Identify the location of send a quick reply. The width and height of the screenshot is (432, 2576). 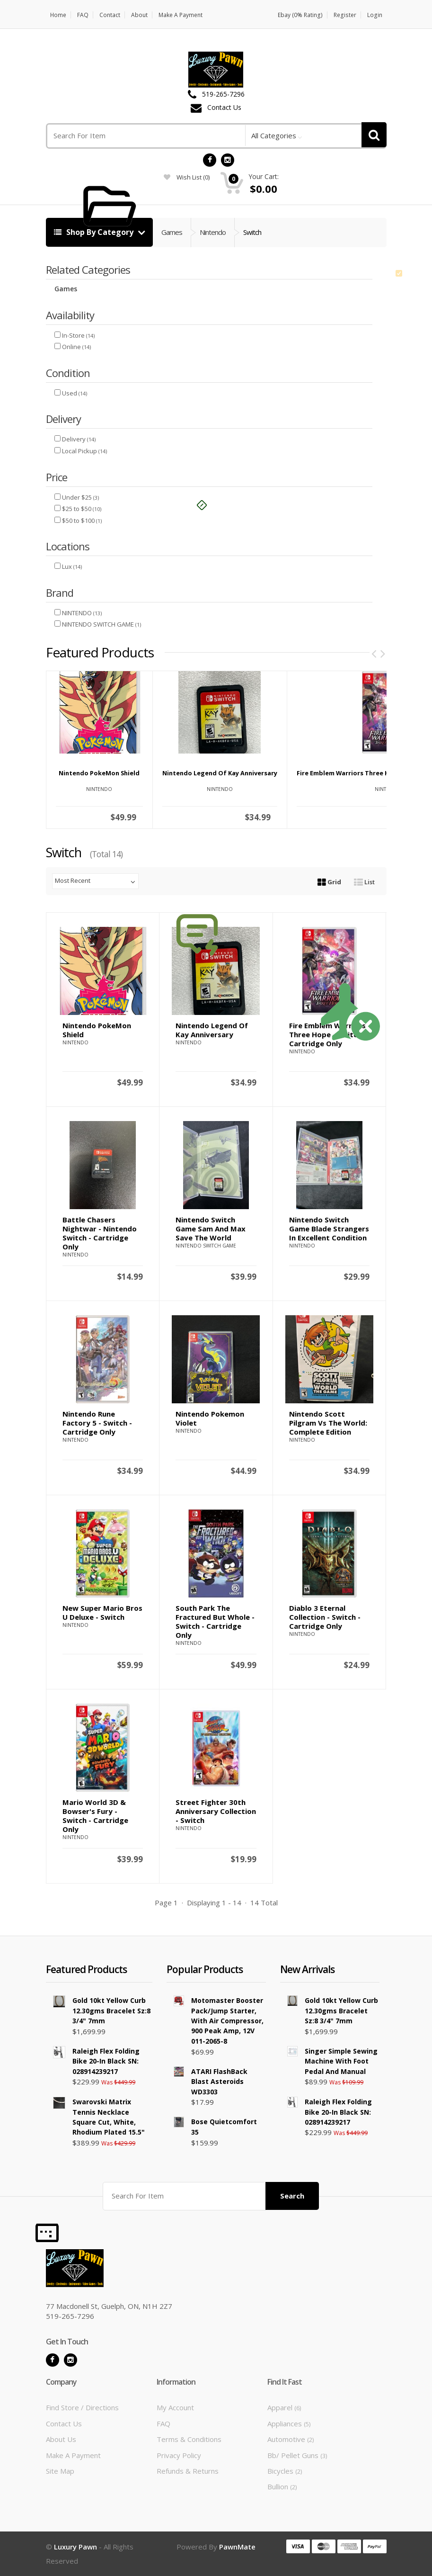
(197, 933).